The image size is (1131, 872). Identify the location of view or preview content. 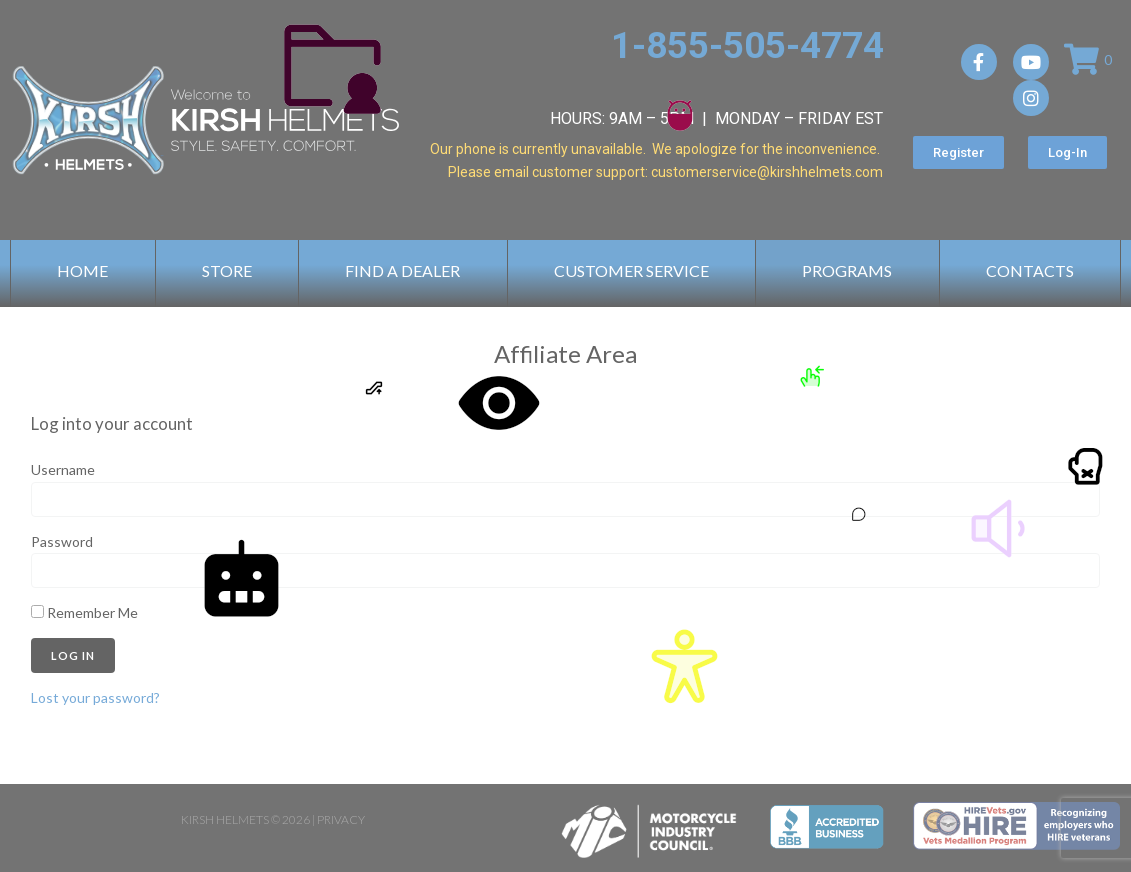
(499, 403).